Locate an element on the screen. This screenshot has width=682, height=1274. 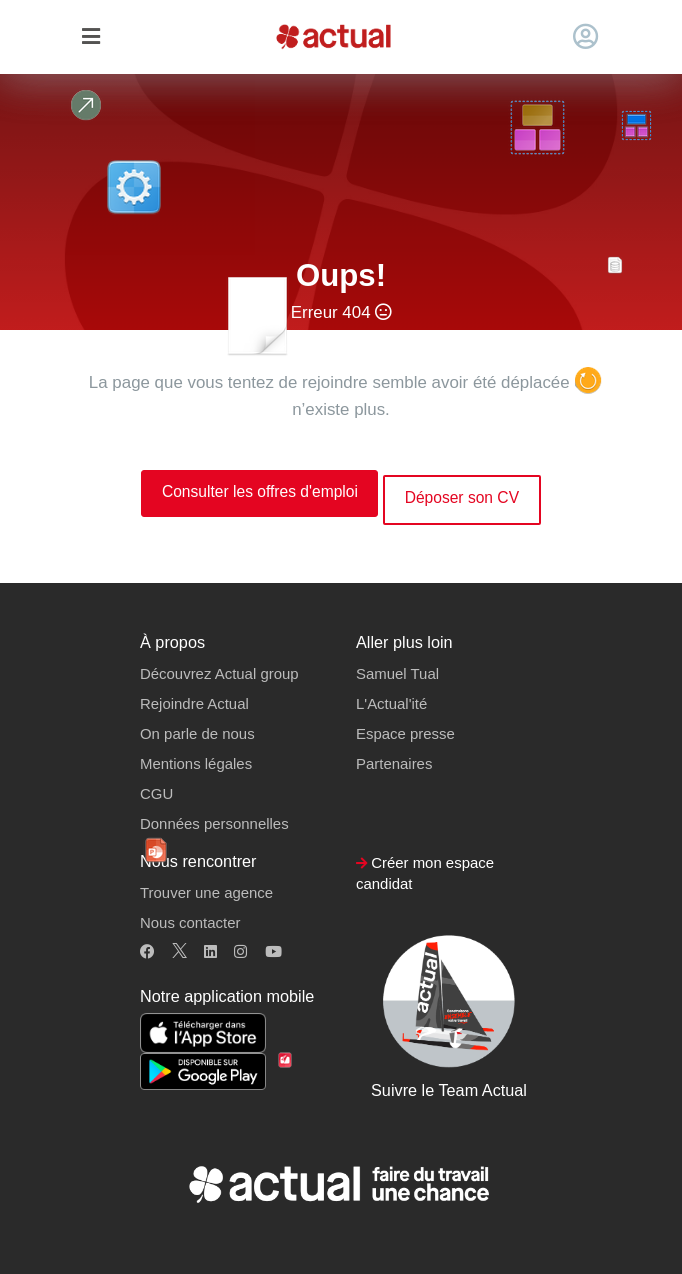
open a database file is located at coordinates (615, 265).